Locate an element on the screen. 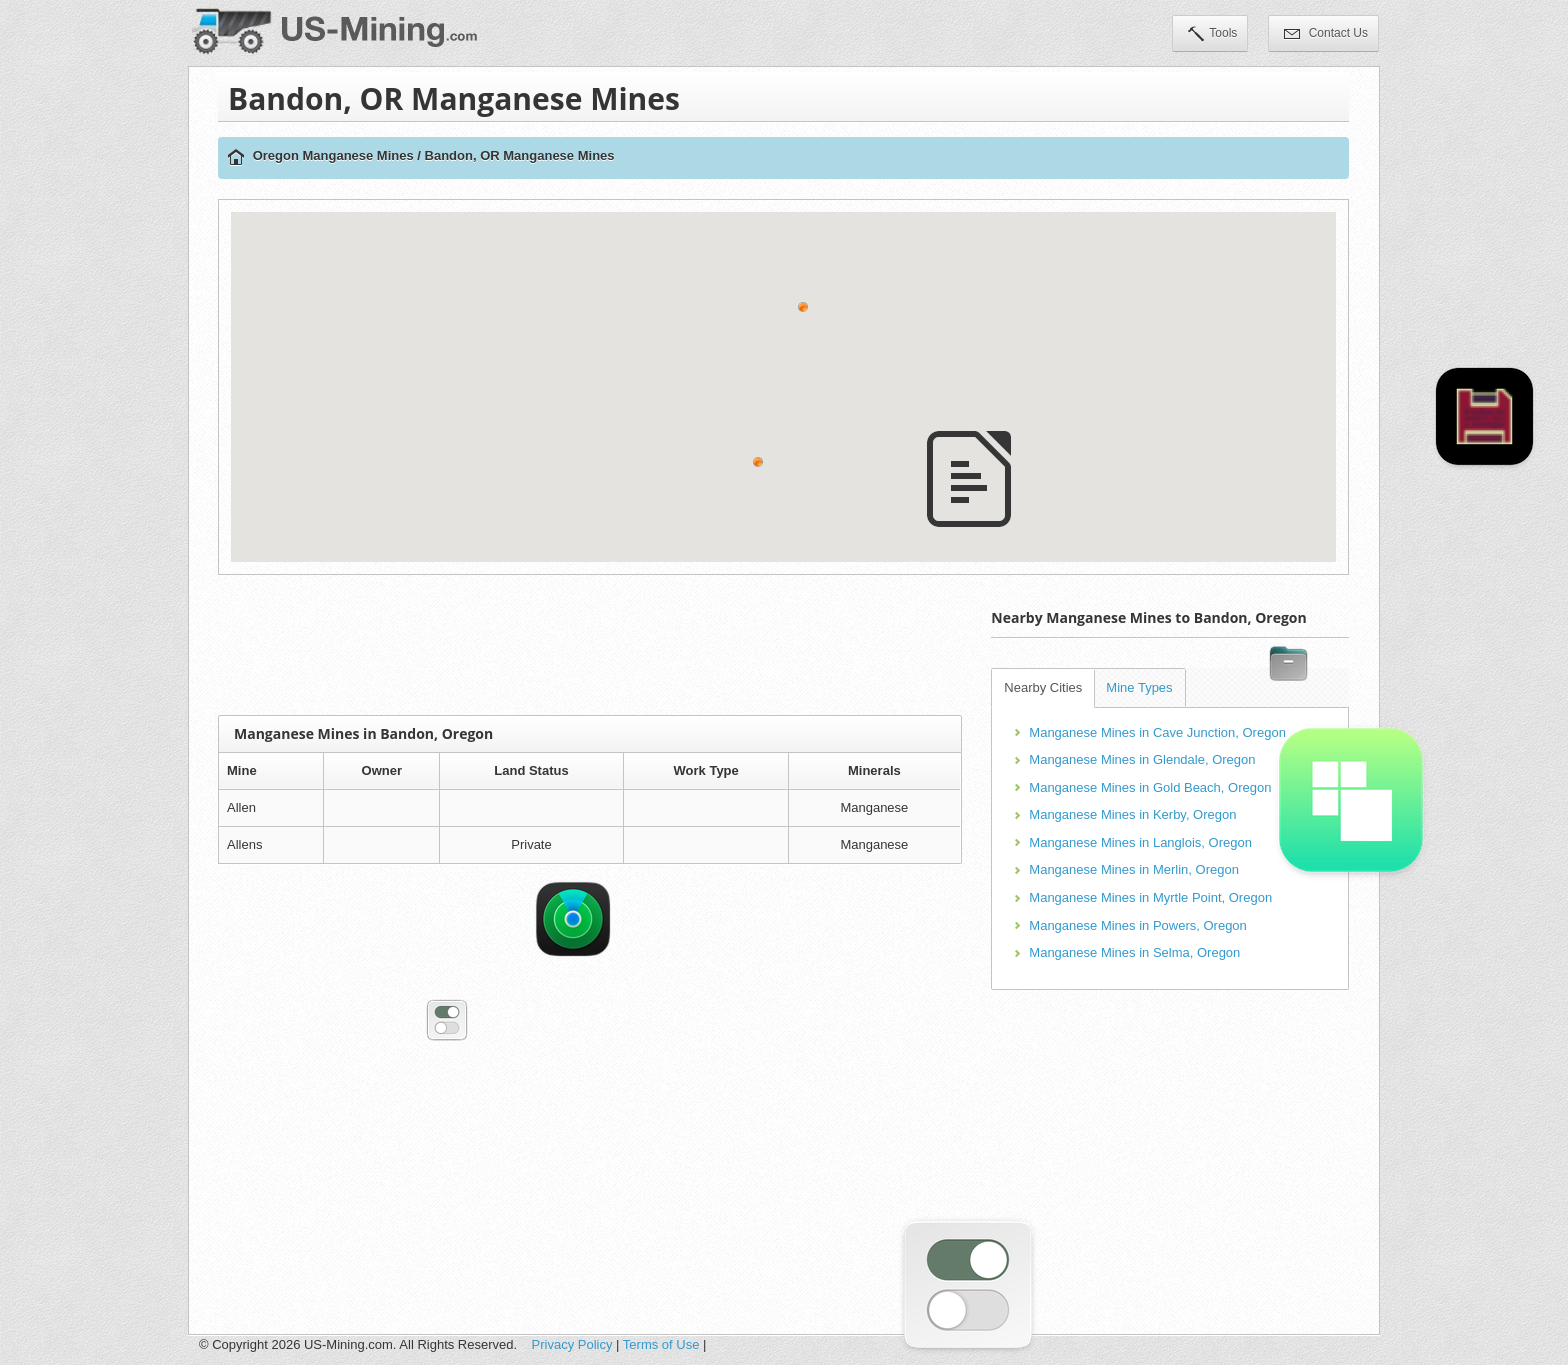 This screenshot has width=1568, height=1365. open unity tweak tool settings is located at coordinates (447, 1020).